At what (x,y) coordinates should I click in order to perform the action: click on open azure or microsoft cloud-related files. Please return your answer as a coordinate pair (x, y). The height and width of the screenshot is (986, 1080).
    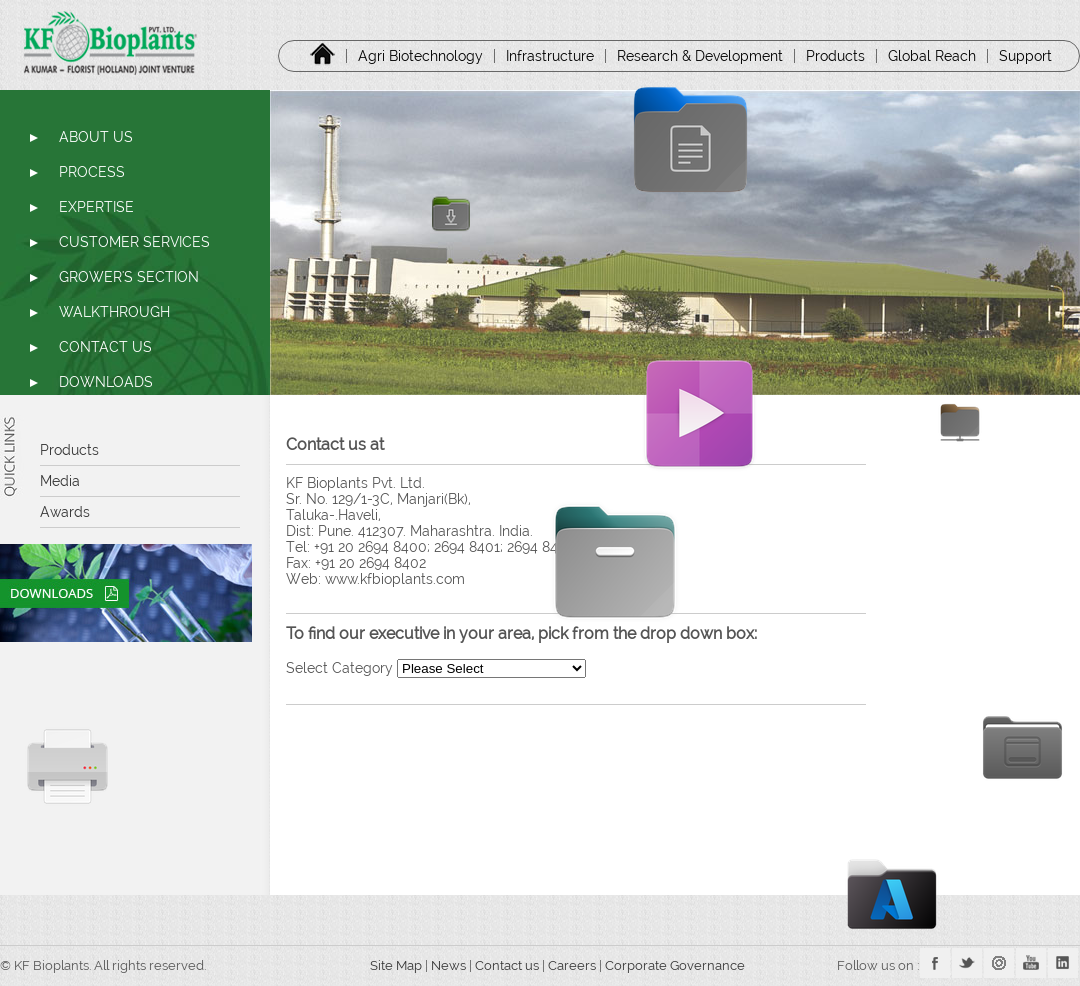
    Looking at the image, I should click on (891, 896).